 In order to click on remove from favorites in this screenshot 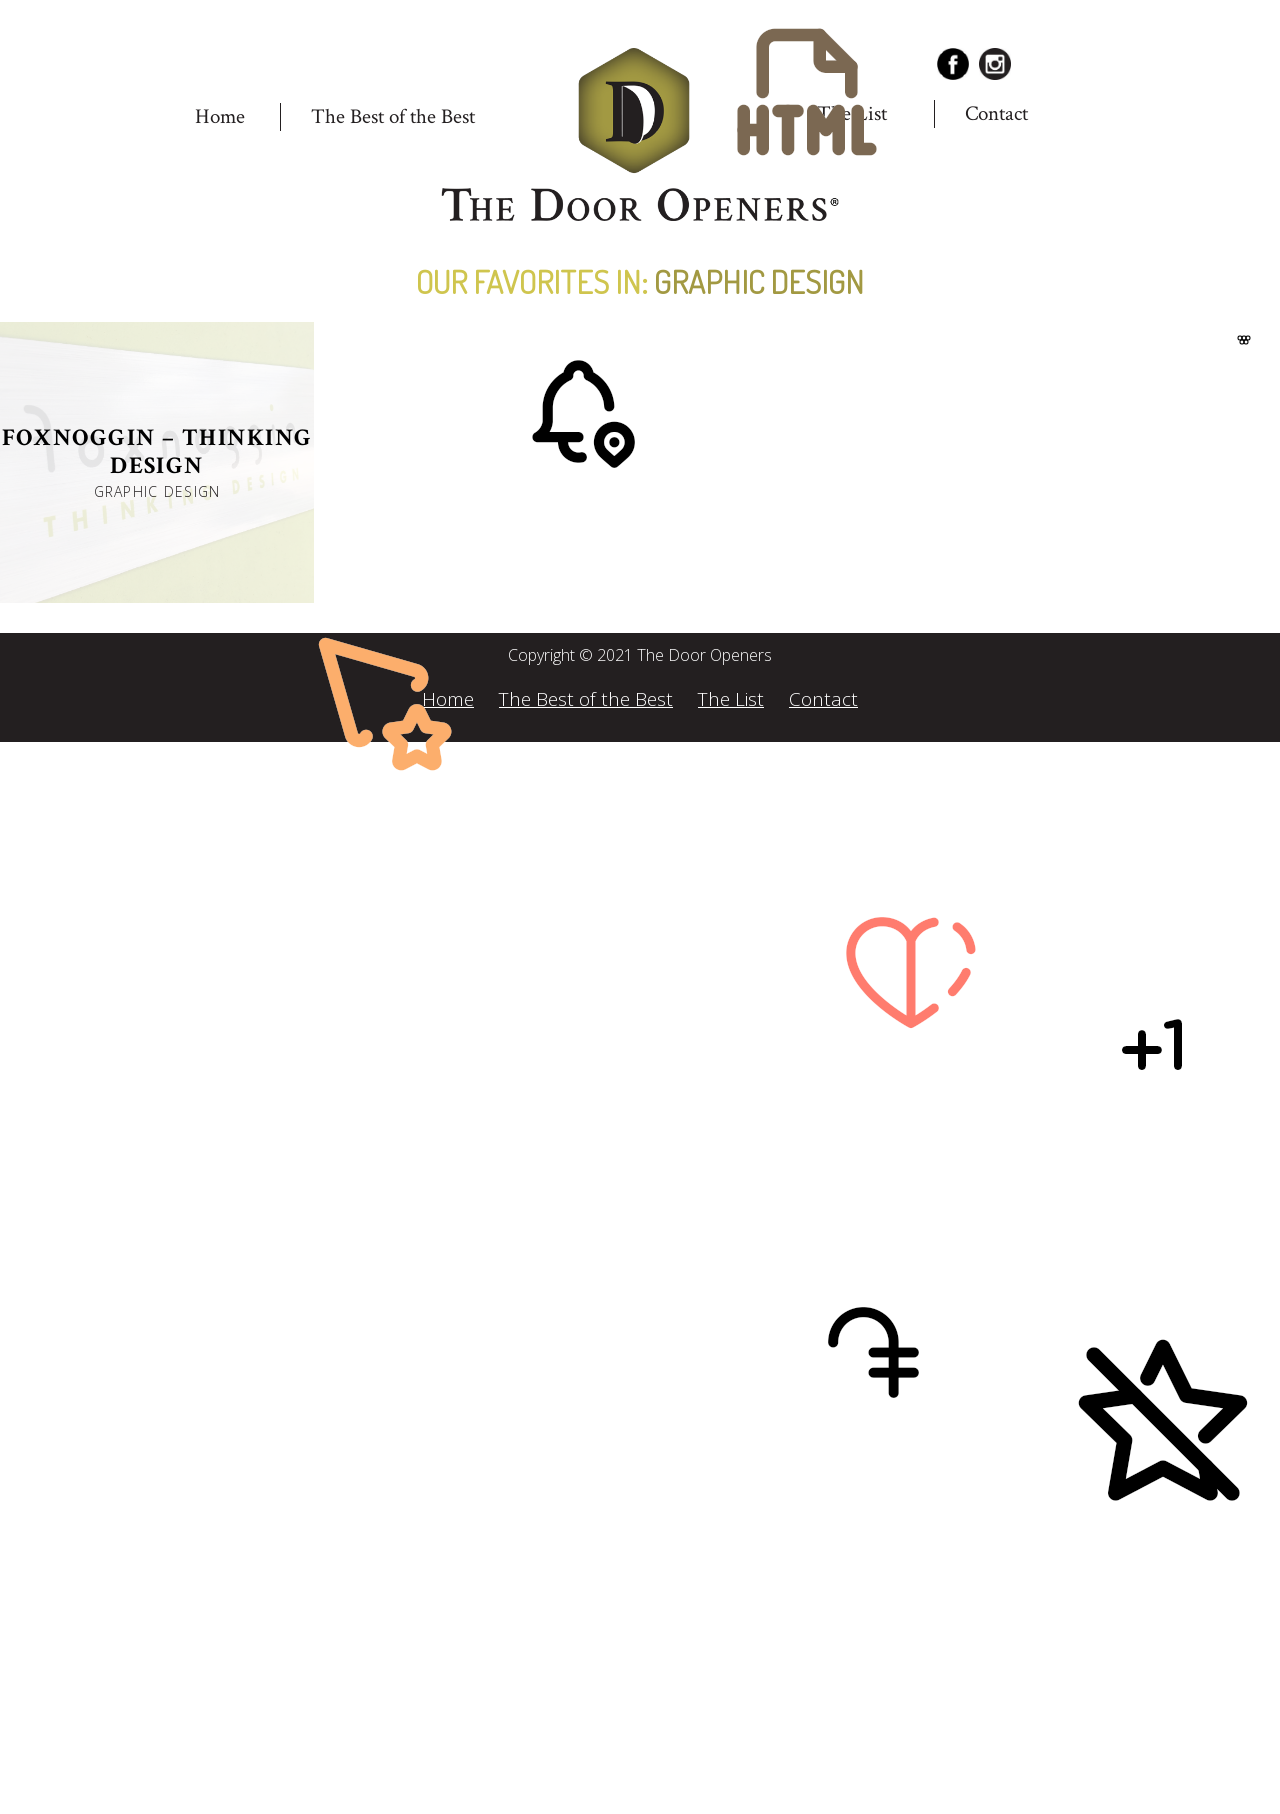, I will do `click(1163, 1424)`.